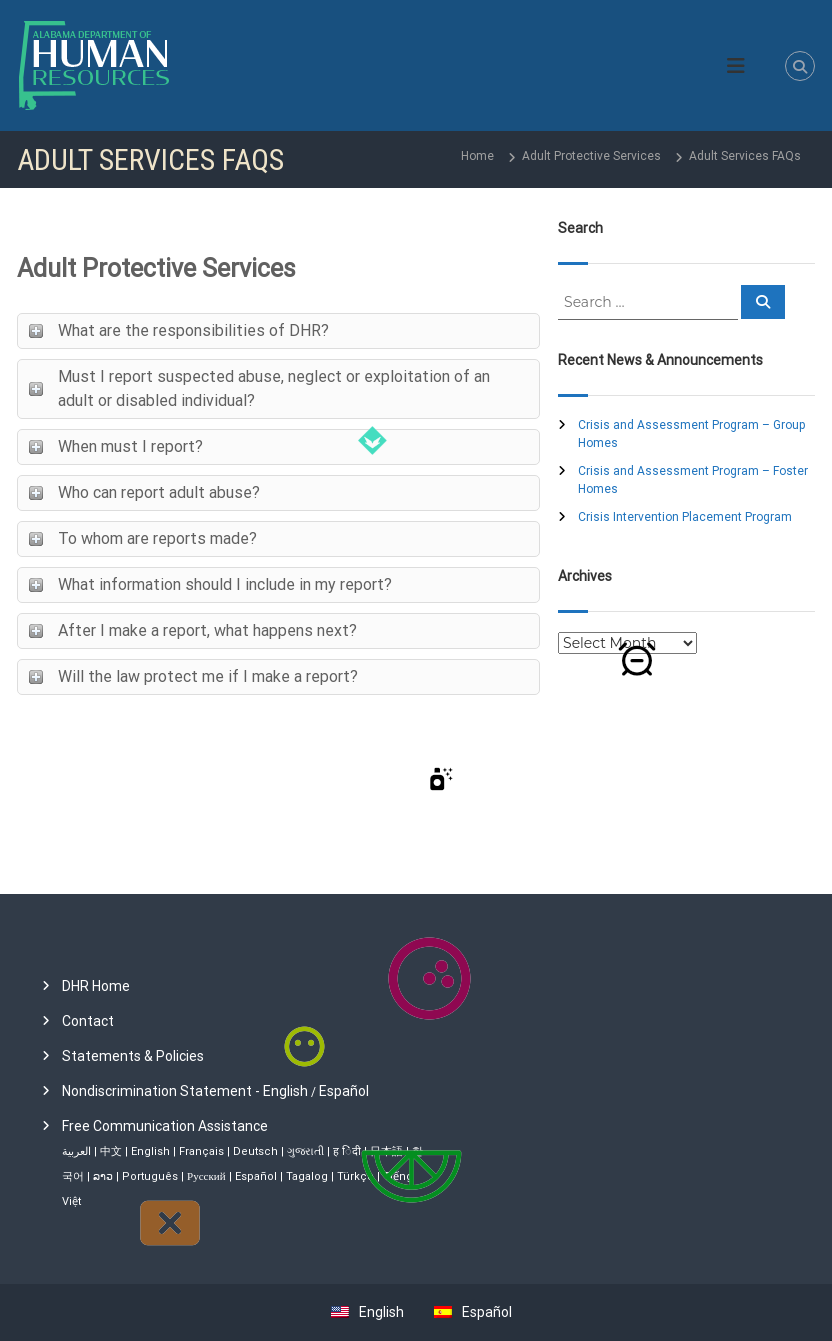 This screenshot has width=832, height=1341. I want to click on remove or delete an alarm, so click(637, 659).